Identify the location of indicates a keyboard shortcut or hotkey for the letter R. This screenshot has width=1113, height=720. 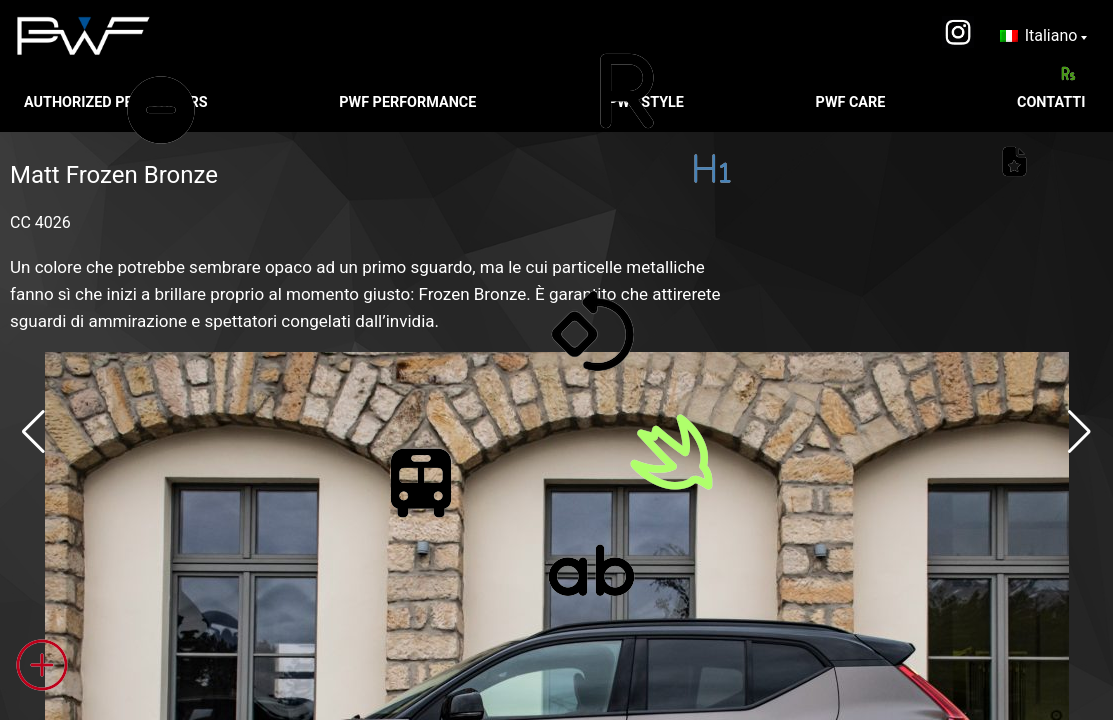
(627, 91).